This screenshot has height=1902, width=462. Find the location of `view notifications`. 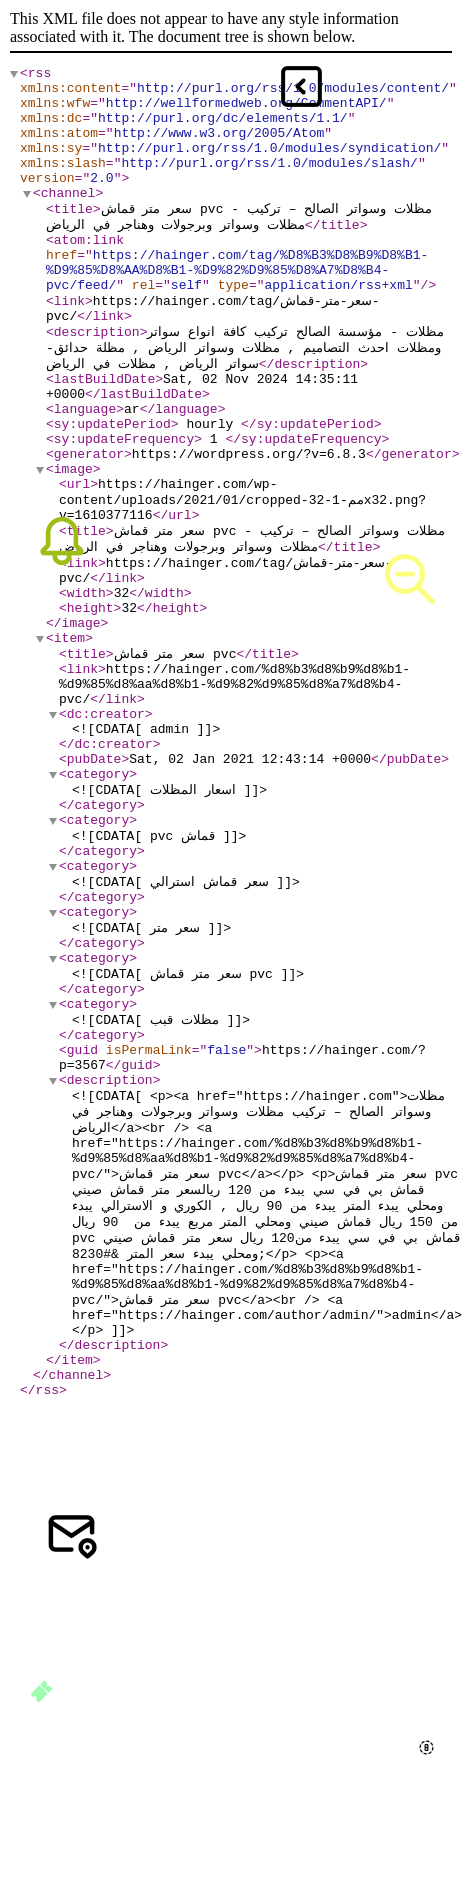

view notifications is located at coordinates (62, 541).